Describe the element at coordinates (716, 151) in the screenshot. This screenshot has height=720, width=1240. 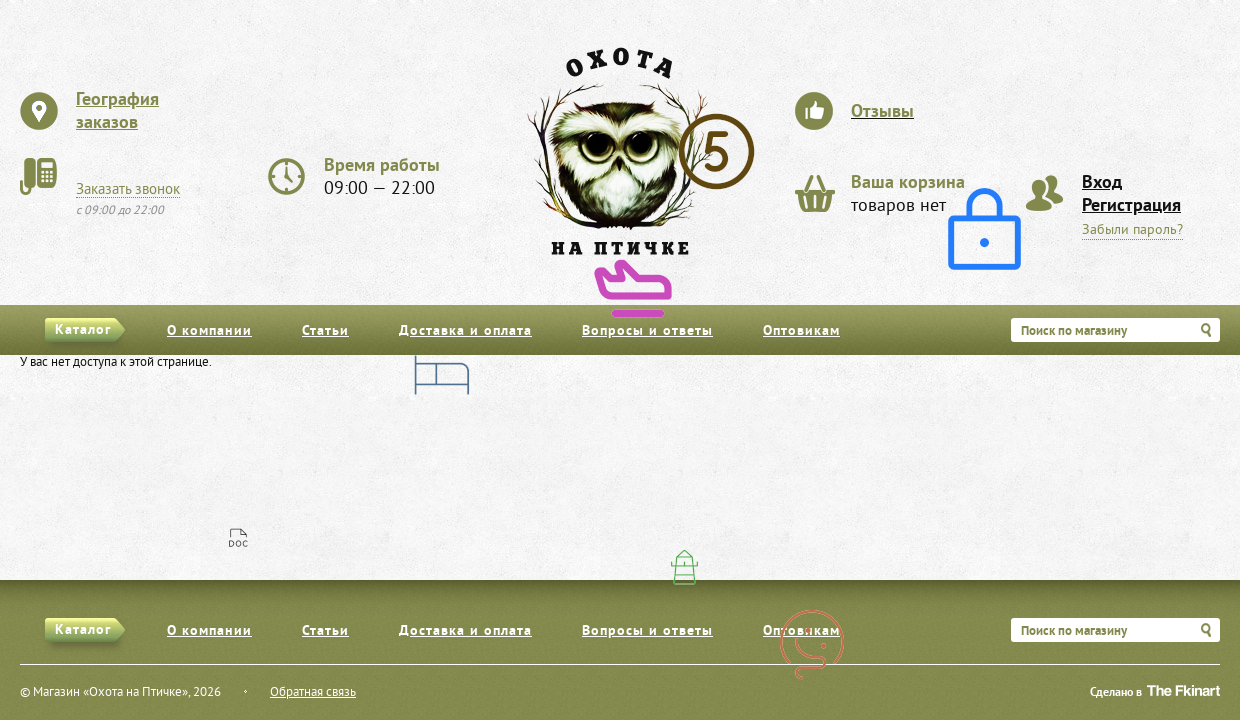
I see `indicates step 5 in a numbered process` at that location.